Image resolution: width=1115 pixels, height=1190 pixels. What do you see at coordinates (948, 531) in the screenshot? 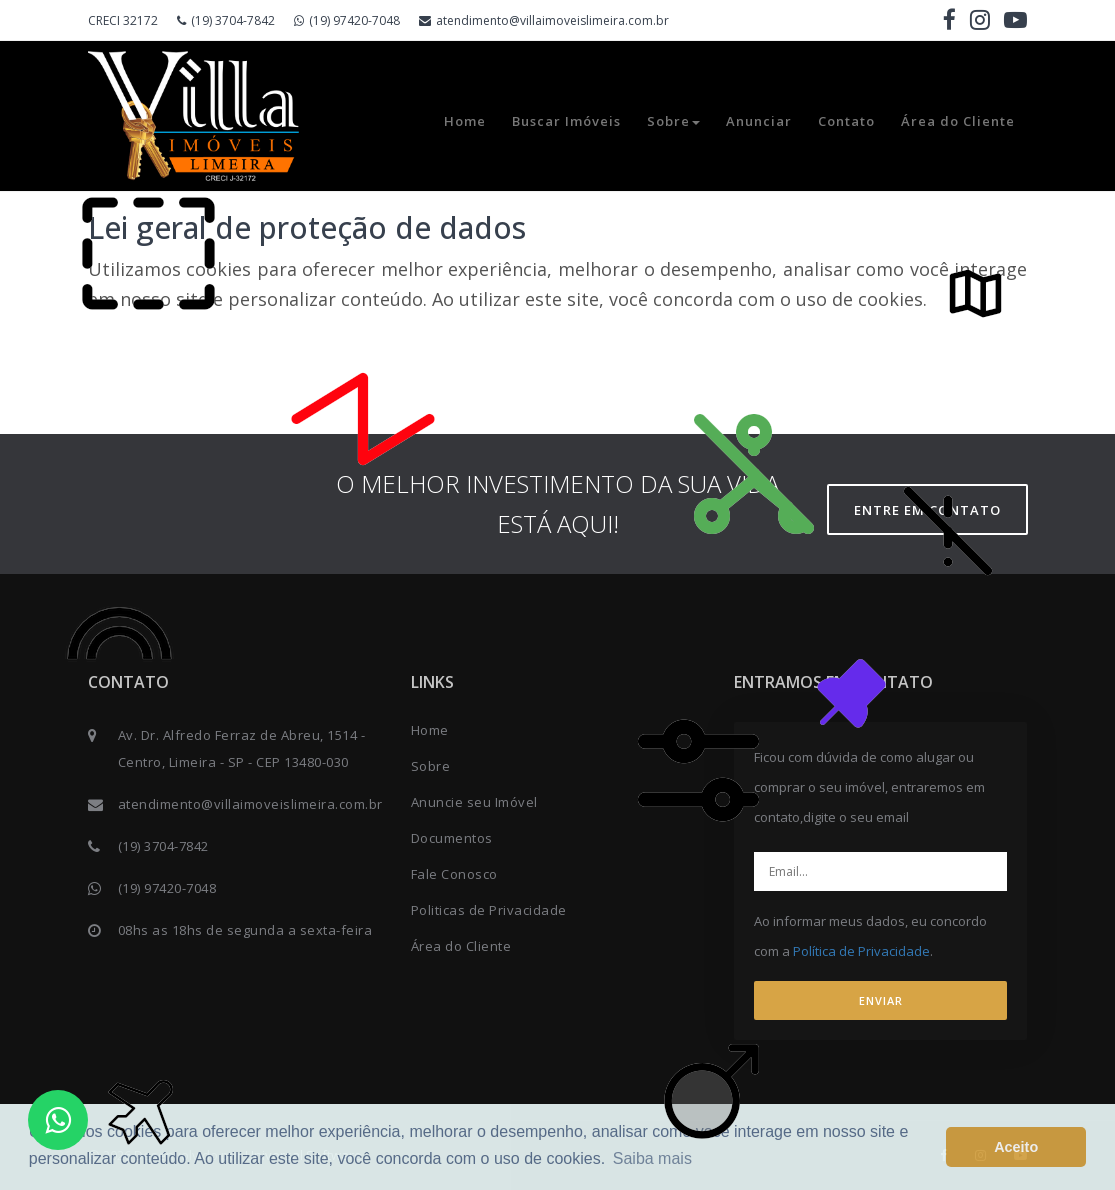
I see `disable alert notifications` at bounding box center [948, 531].